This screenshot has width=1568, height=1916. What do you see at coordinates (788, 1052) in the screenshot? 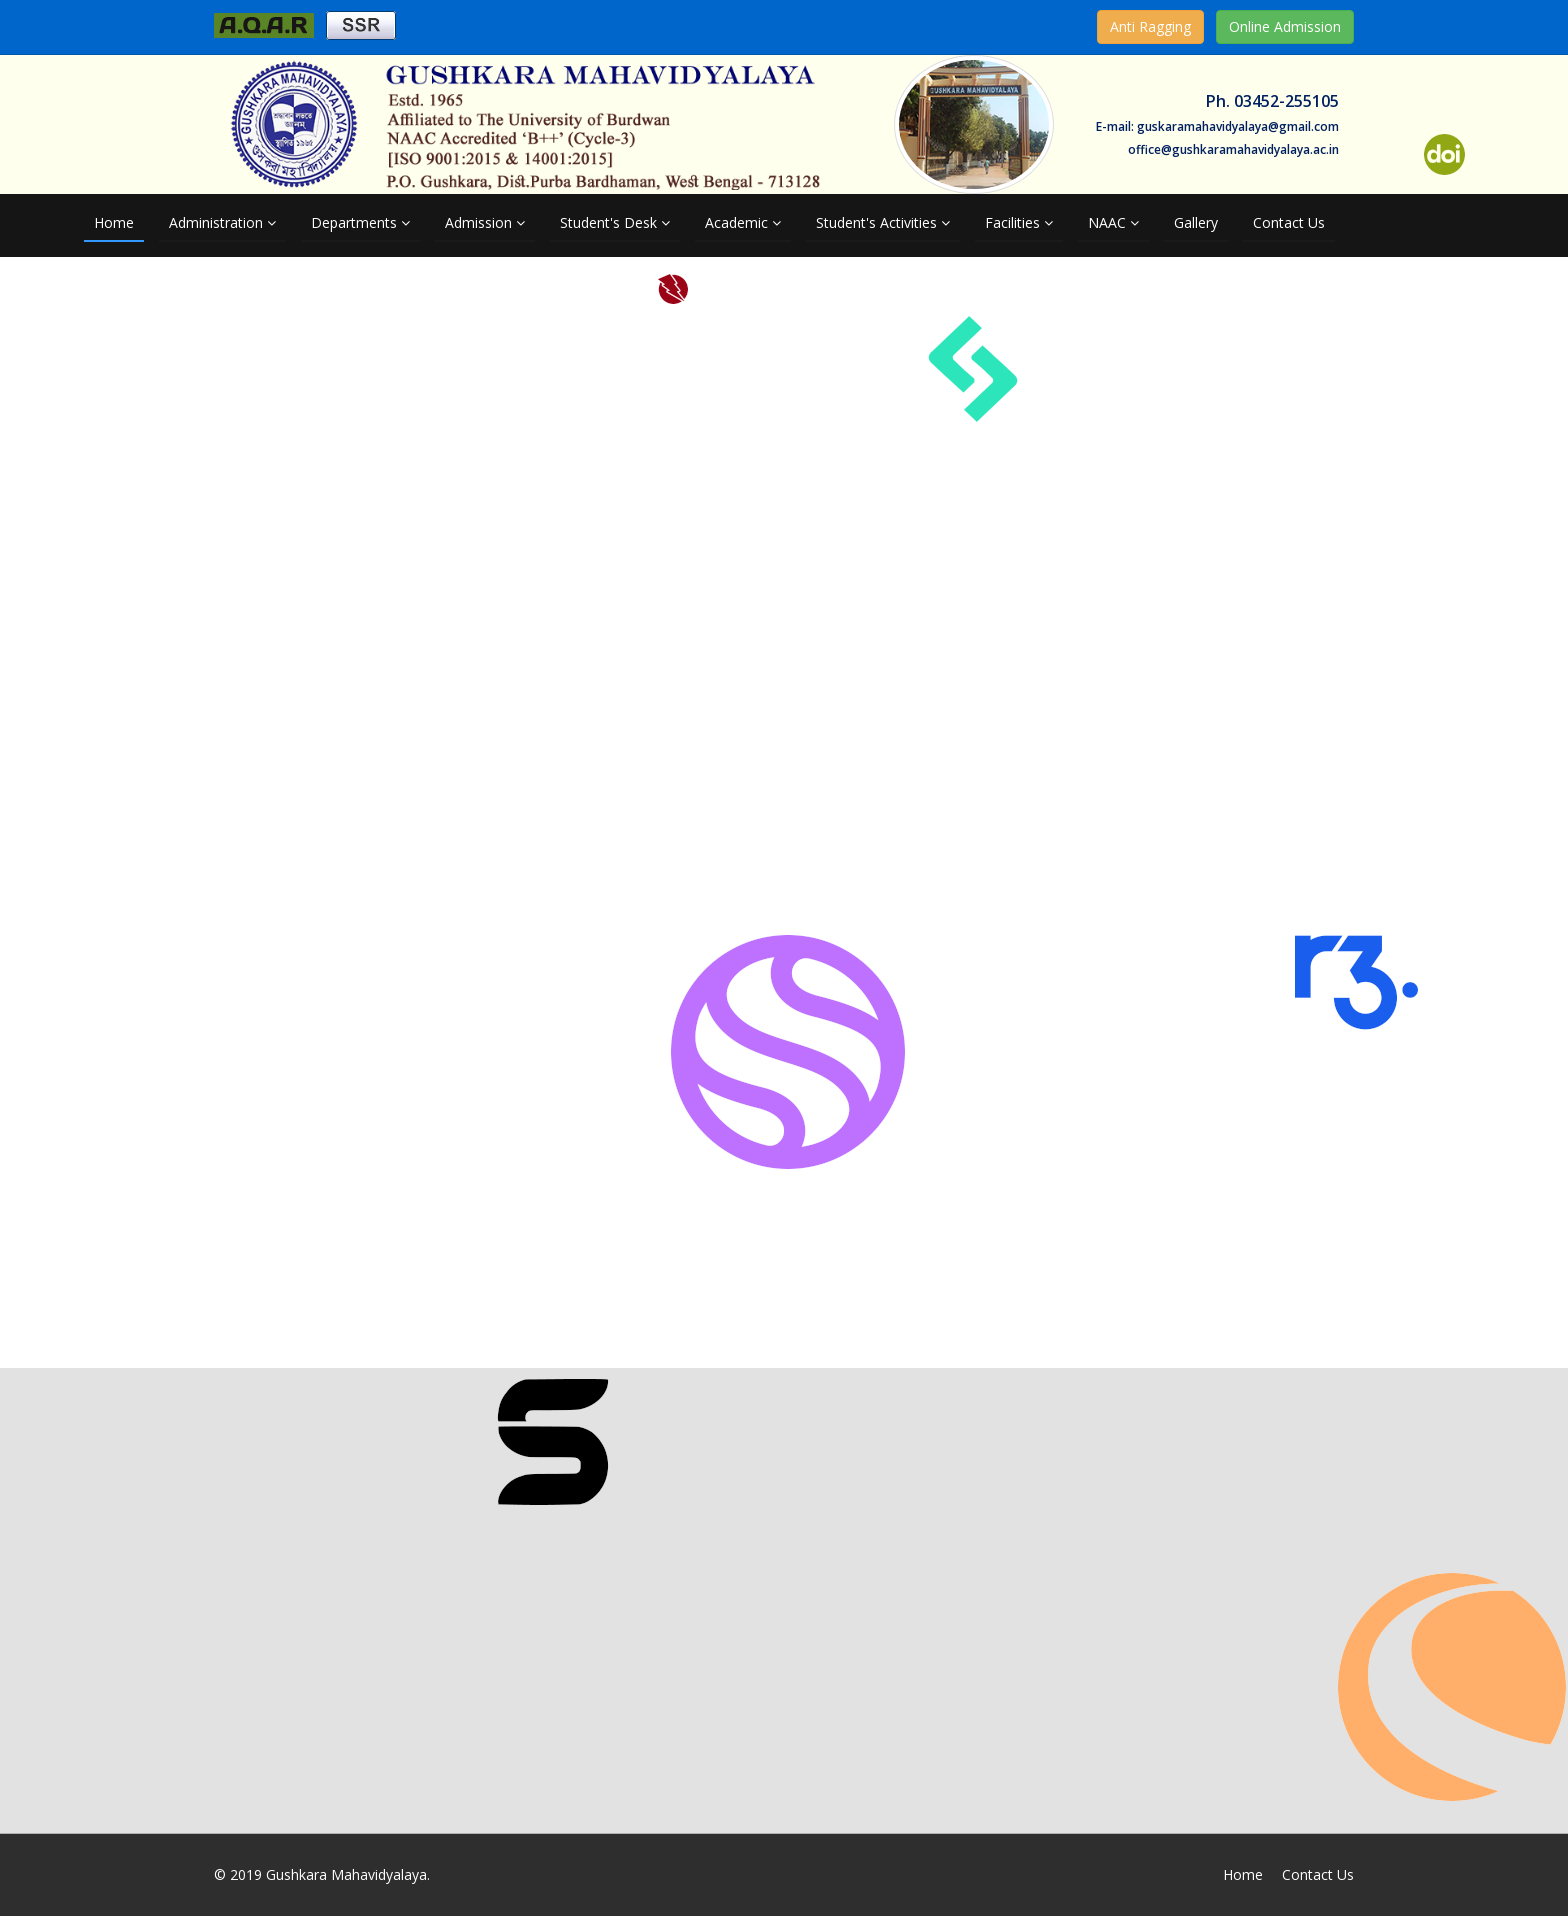
I see `open the spond app` at bounding box center [788, 1052].